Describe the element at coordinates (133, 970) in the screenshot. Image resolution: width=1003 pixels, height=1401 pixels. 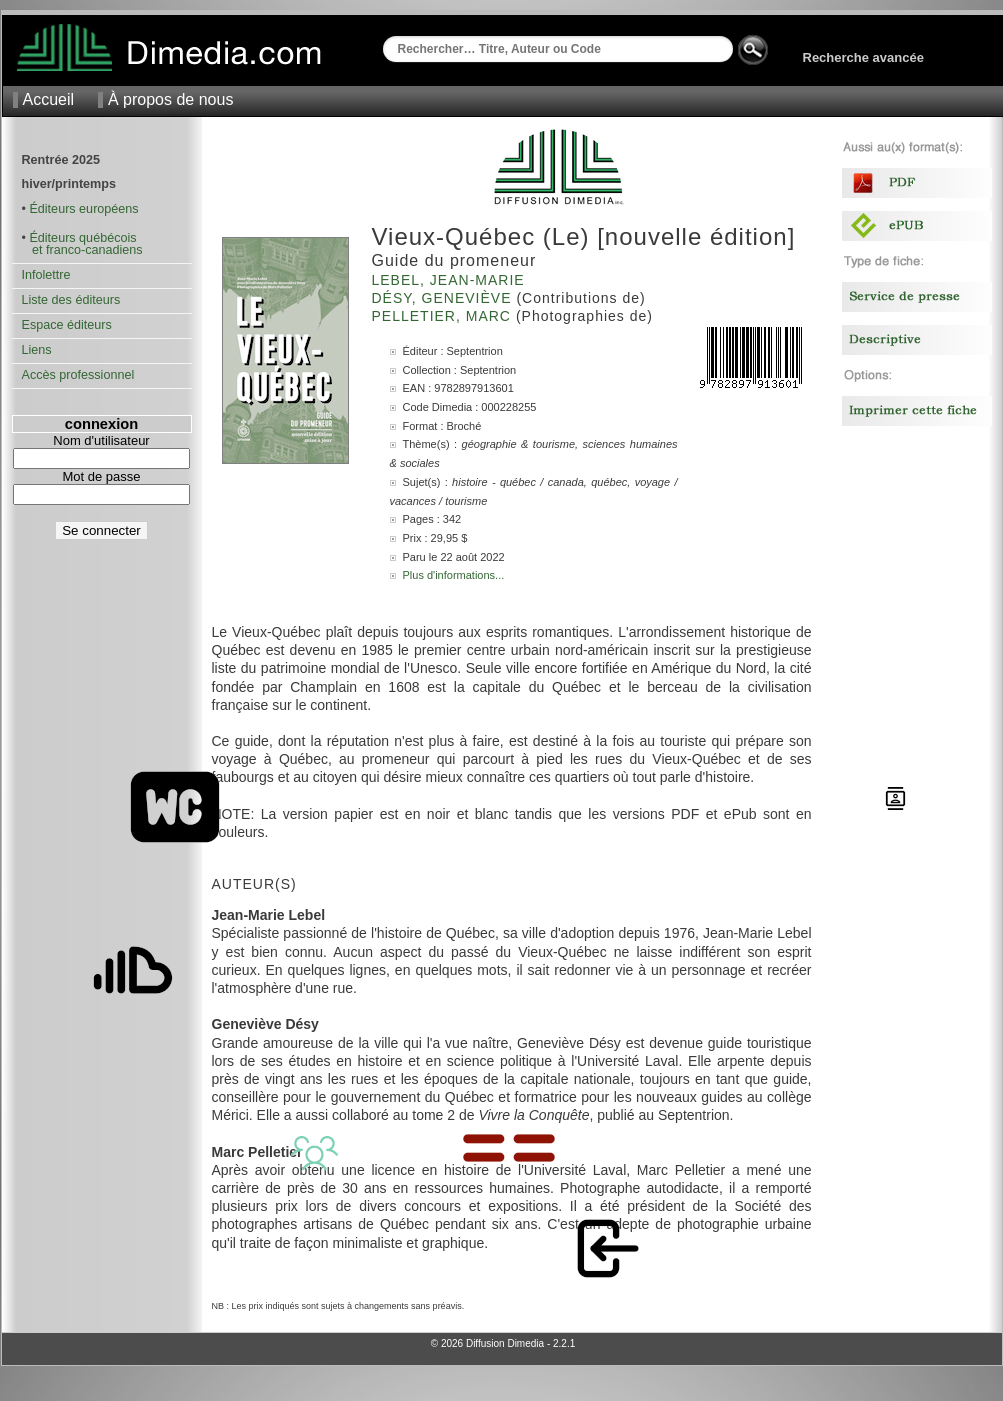
I see `open soundcloud` at that location.